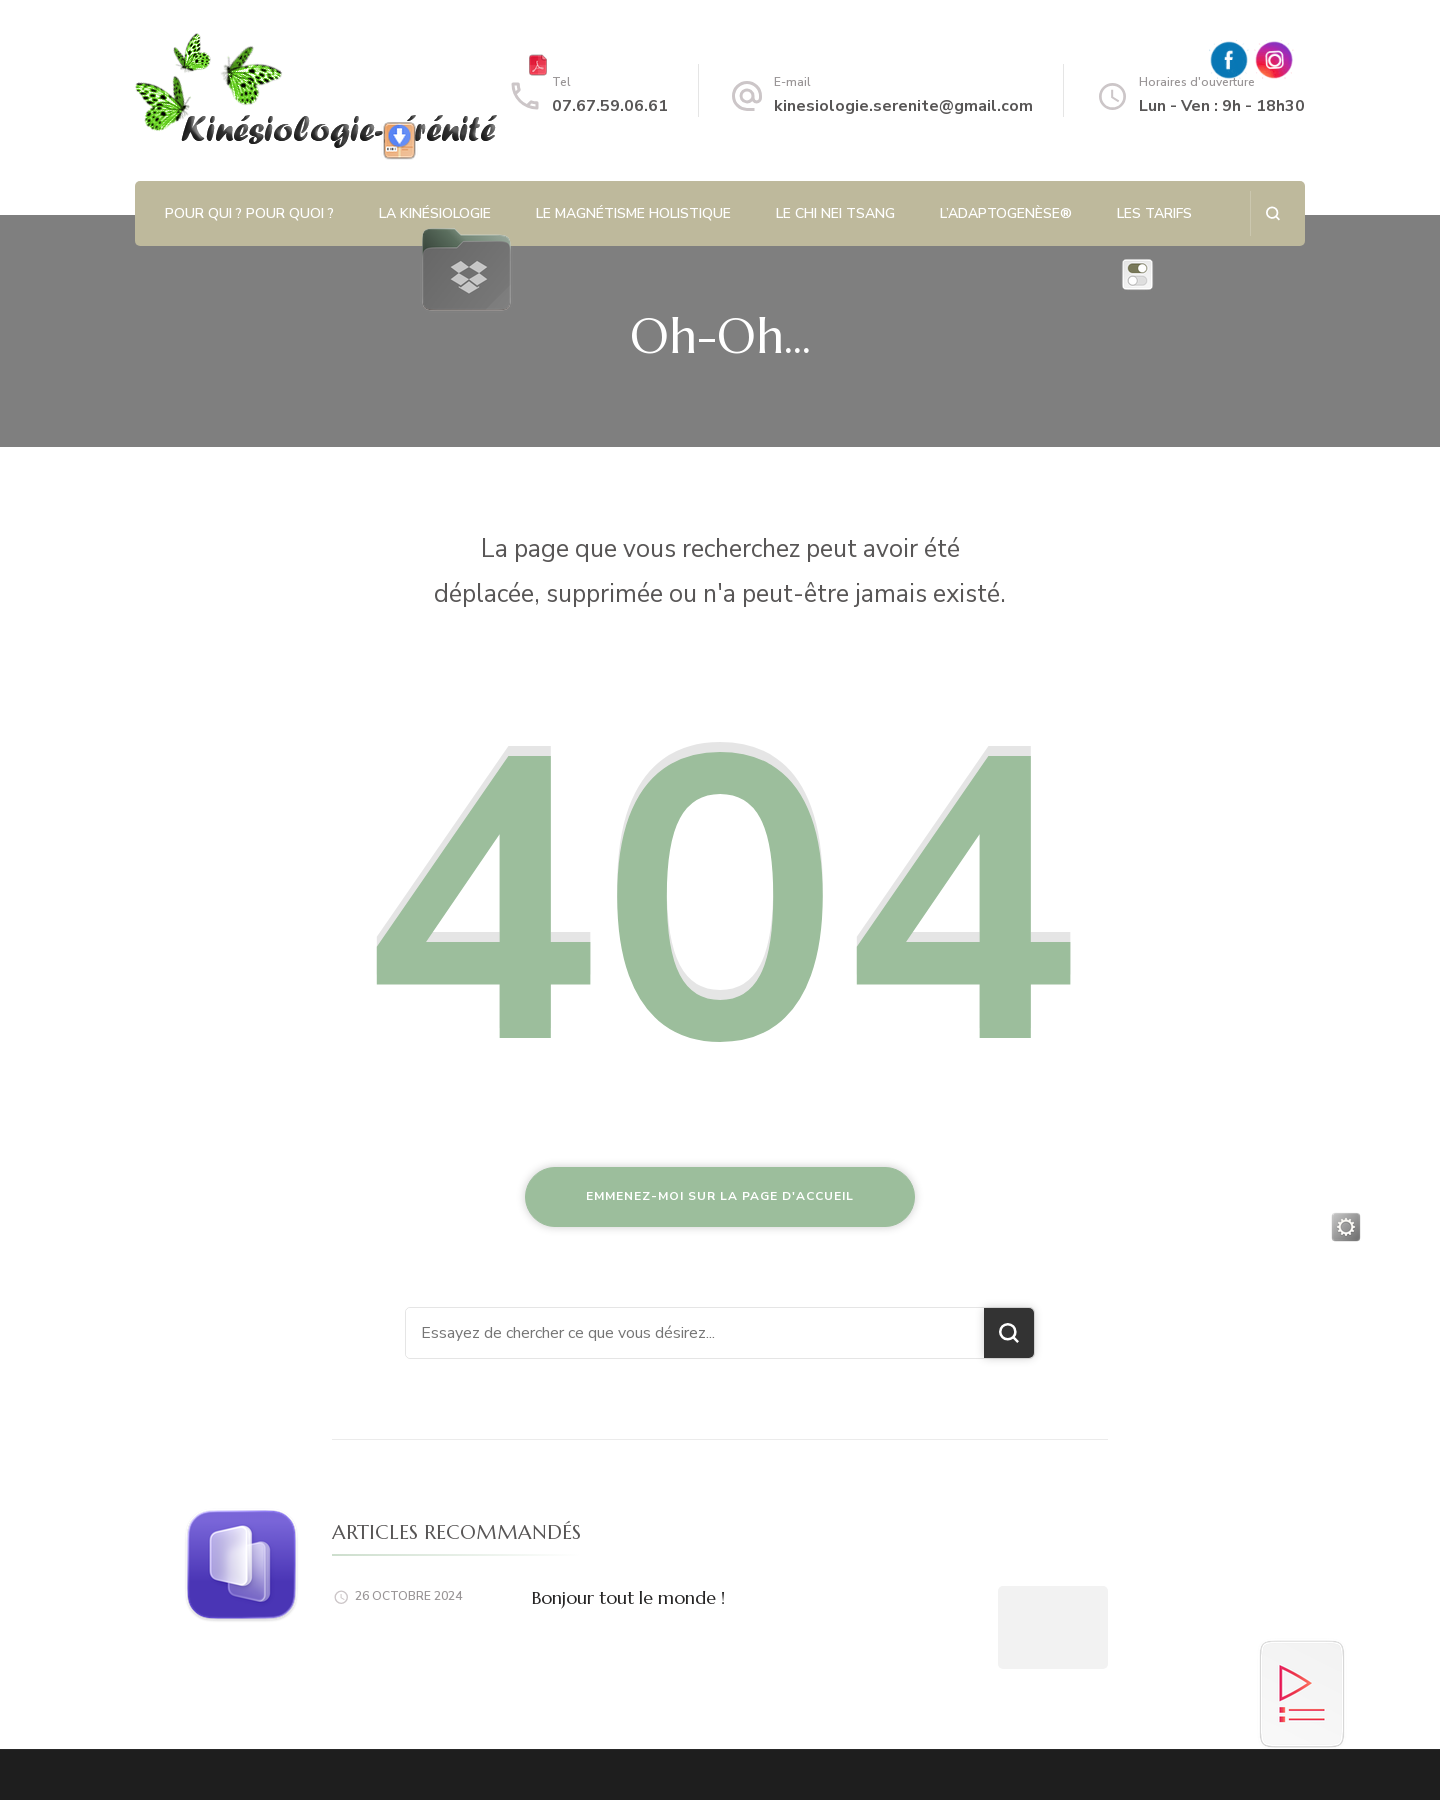 This screenshot has height=1800, width=1440. What do you see at coordinates (399, 140) in the screenshot?
I see `downloading a package or software update` at bounding box center [399, 140].